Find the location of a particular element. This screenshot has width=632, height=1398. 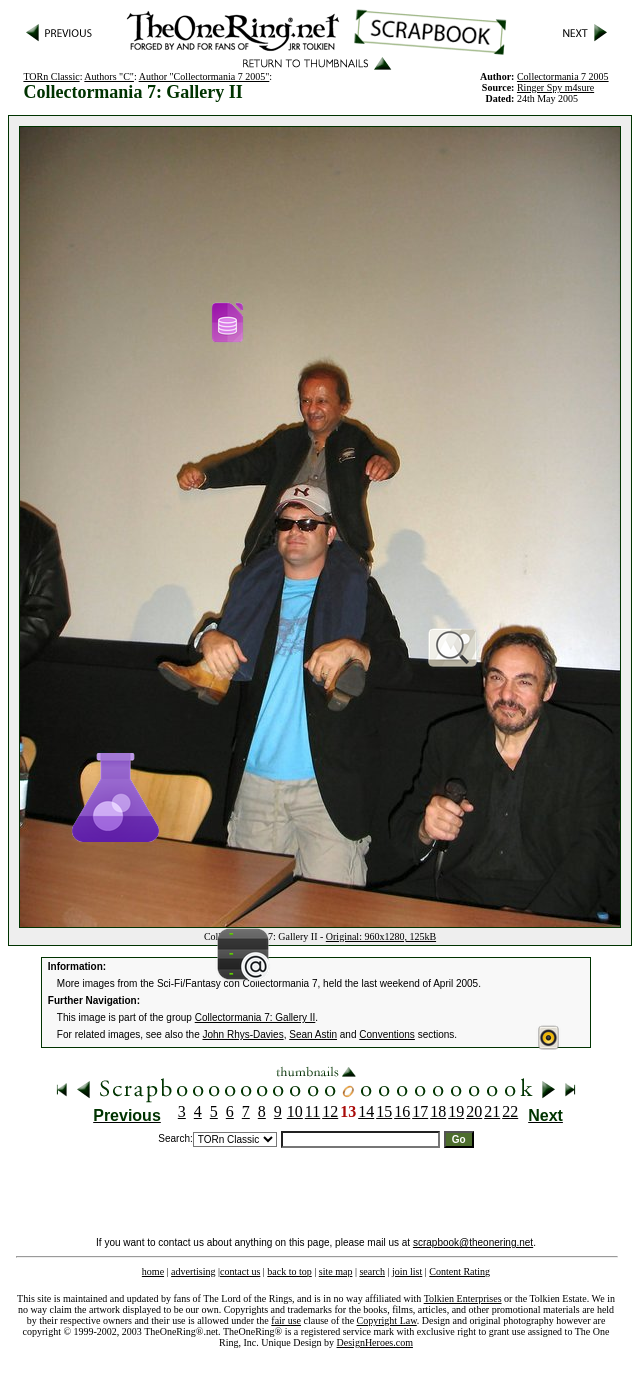

open test plans application is located at coordinates (115, 797).